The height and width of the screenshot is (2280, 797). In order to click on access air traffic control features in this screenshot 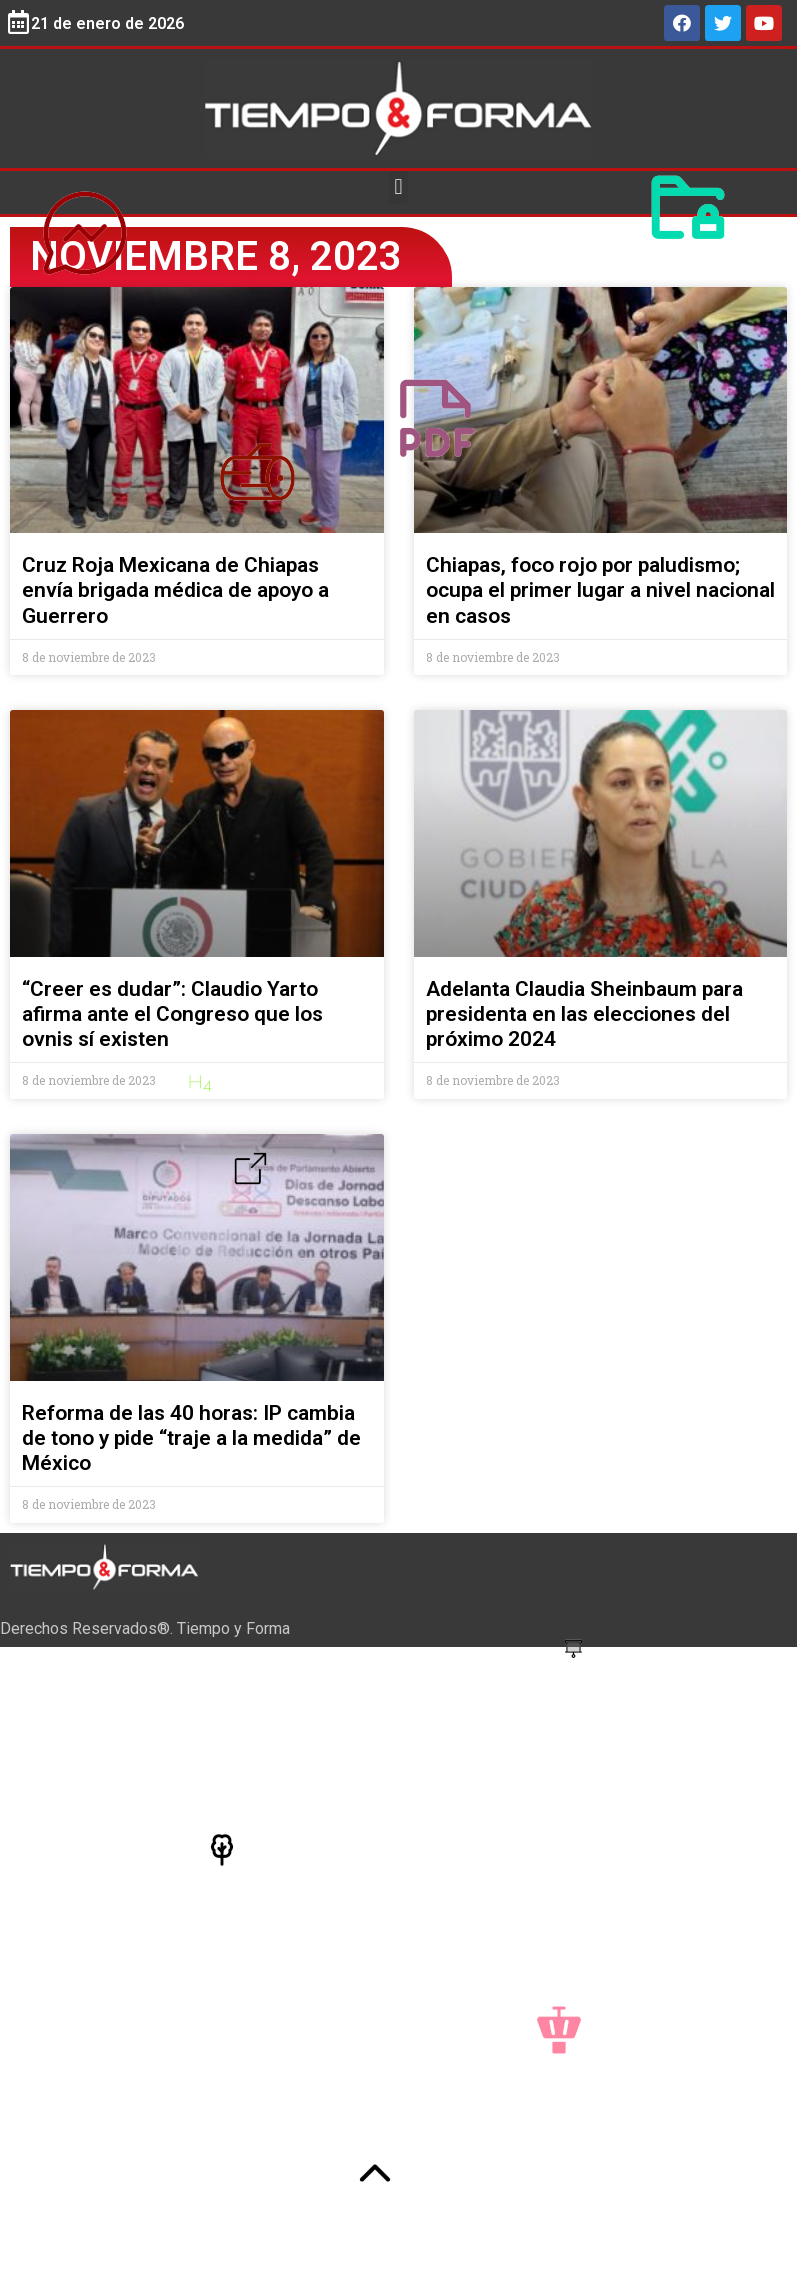, I will do `click(559, 2030)`.